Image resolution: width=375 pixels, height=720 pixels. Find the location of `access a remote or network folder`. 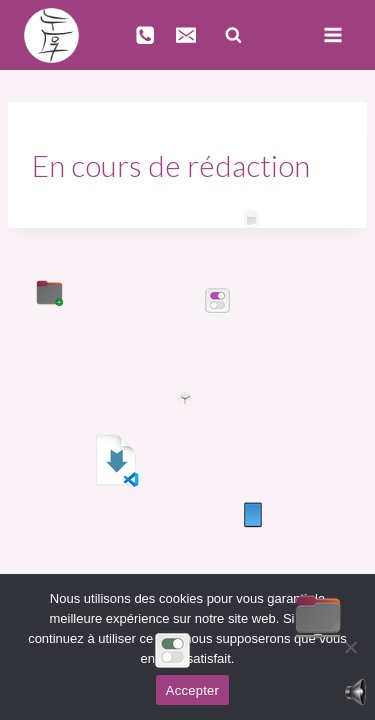

access a remote or network folder is located at coordinates (318, 616).